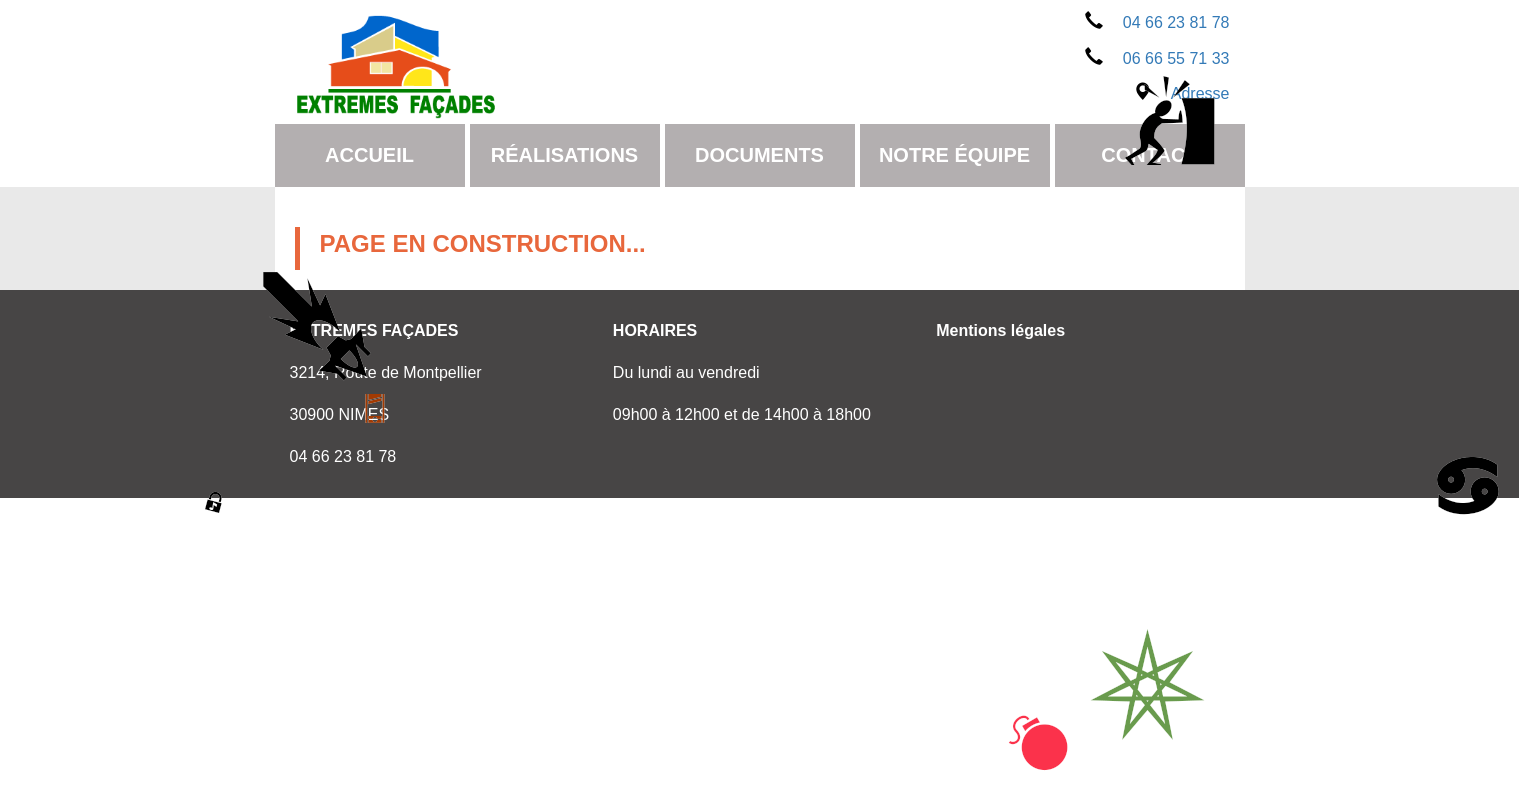 The height and width of the screenshot is (800, 1519). I want to click on push to activate or move an object, so click(1169, 119).